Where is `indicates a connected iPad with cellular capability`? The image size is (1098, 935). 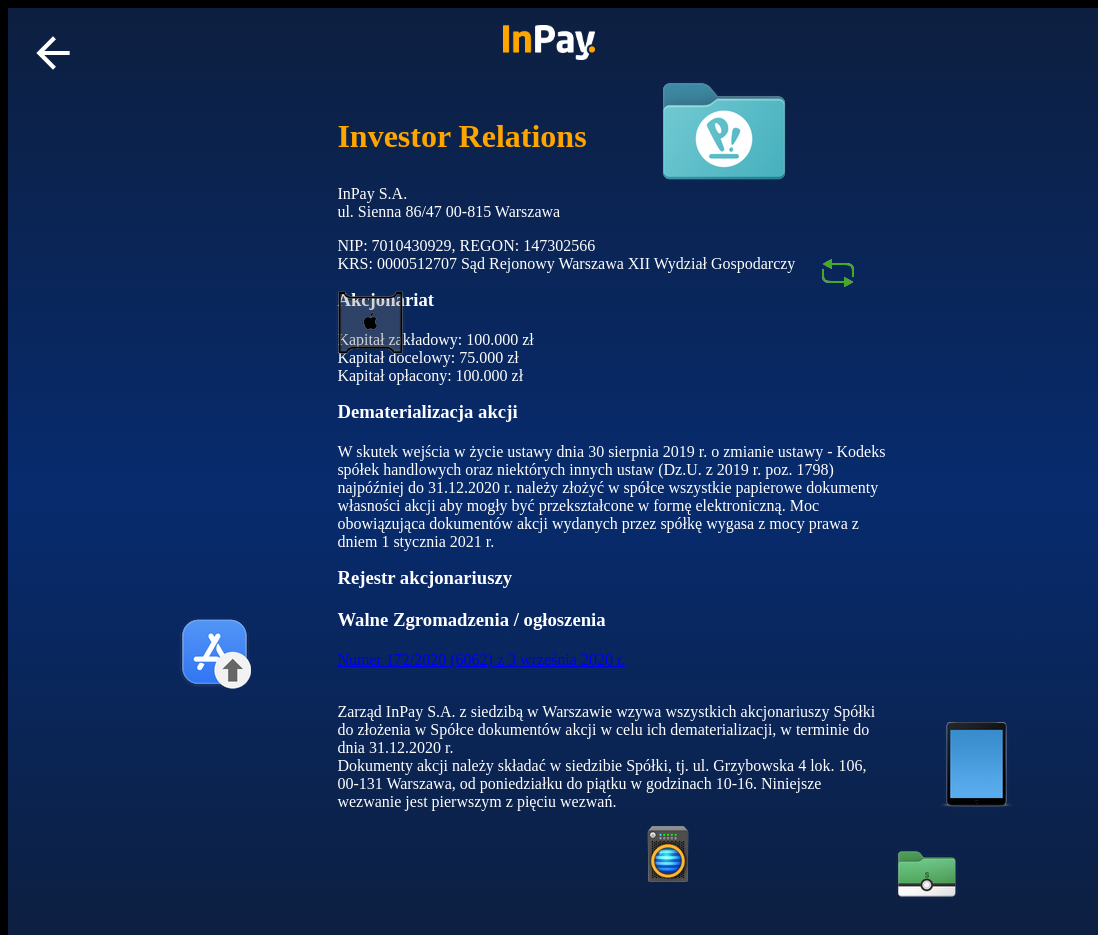 indicates a connected iPad with cellular capability is located at coordinates (976, 763).